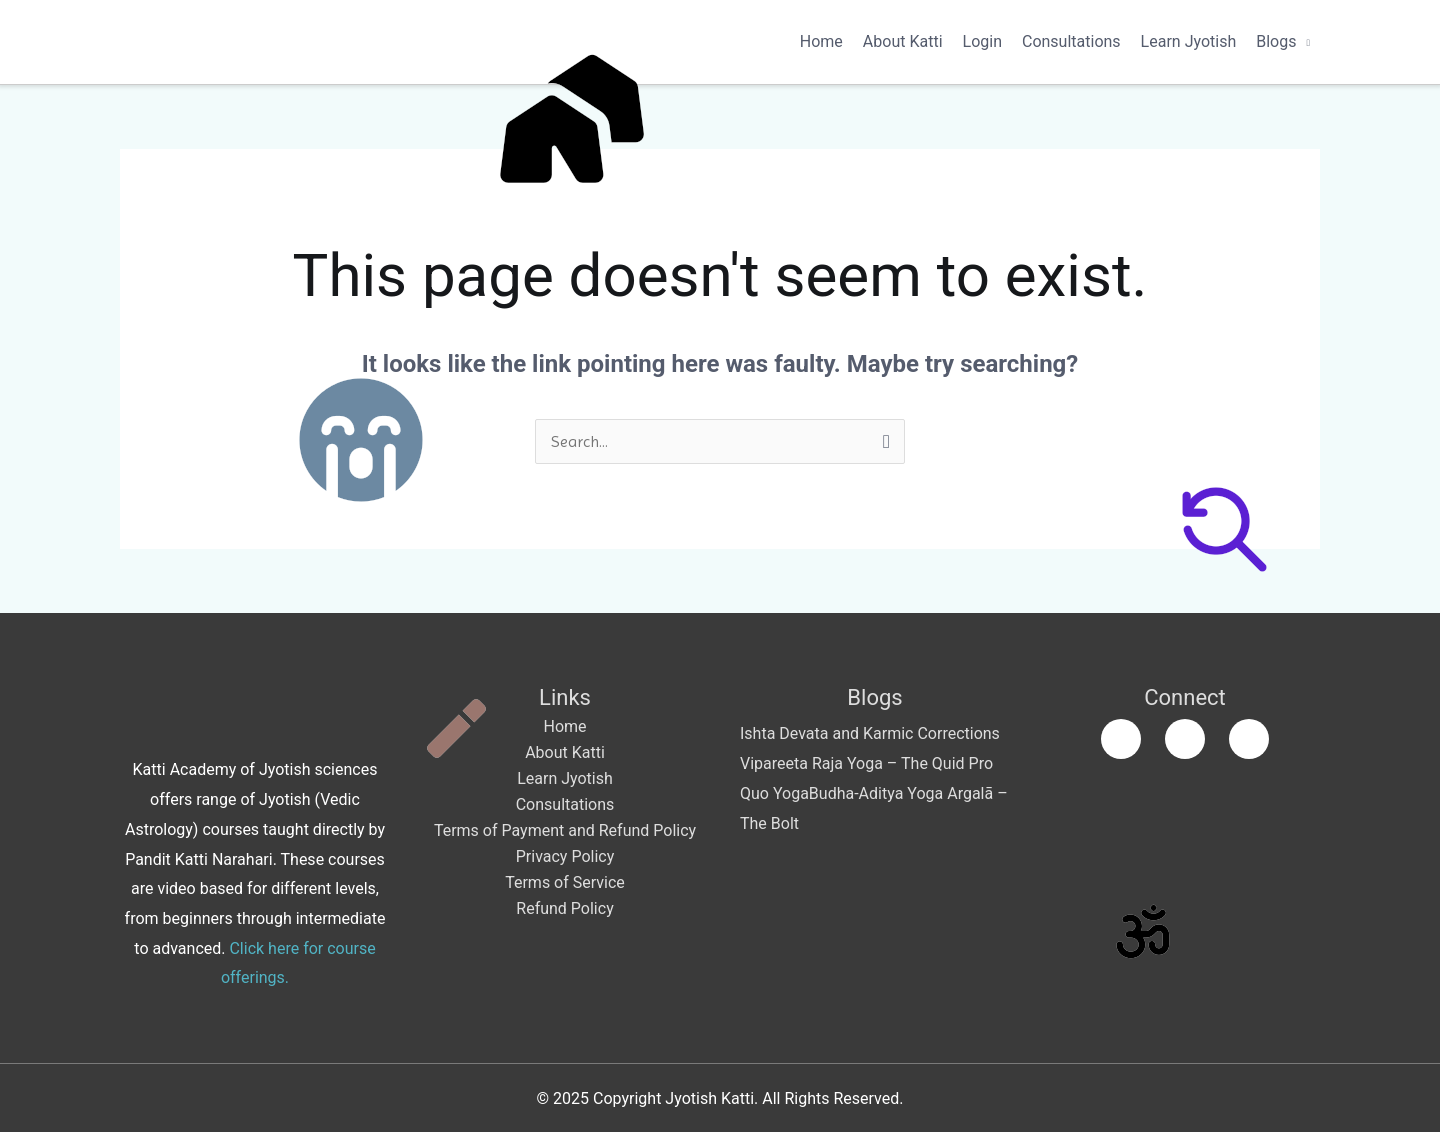 This screenshot has width=1440, height=1132. Describe the element at coordinates (1224, 529) in the screenshot. I see `reset zoom to default level` at that location.